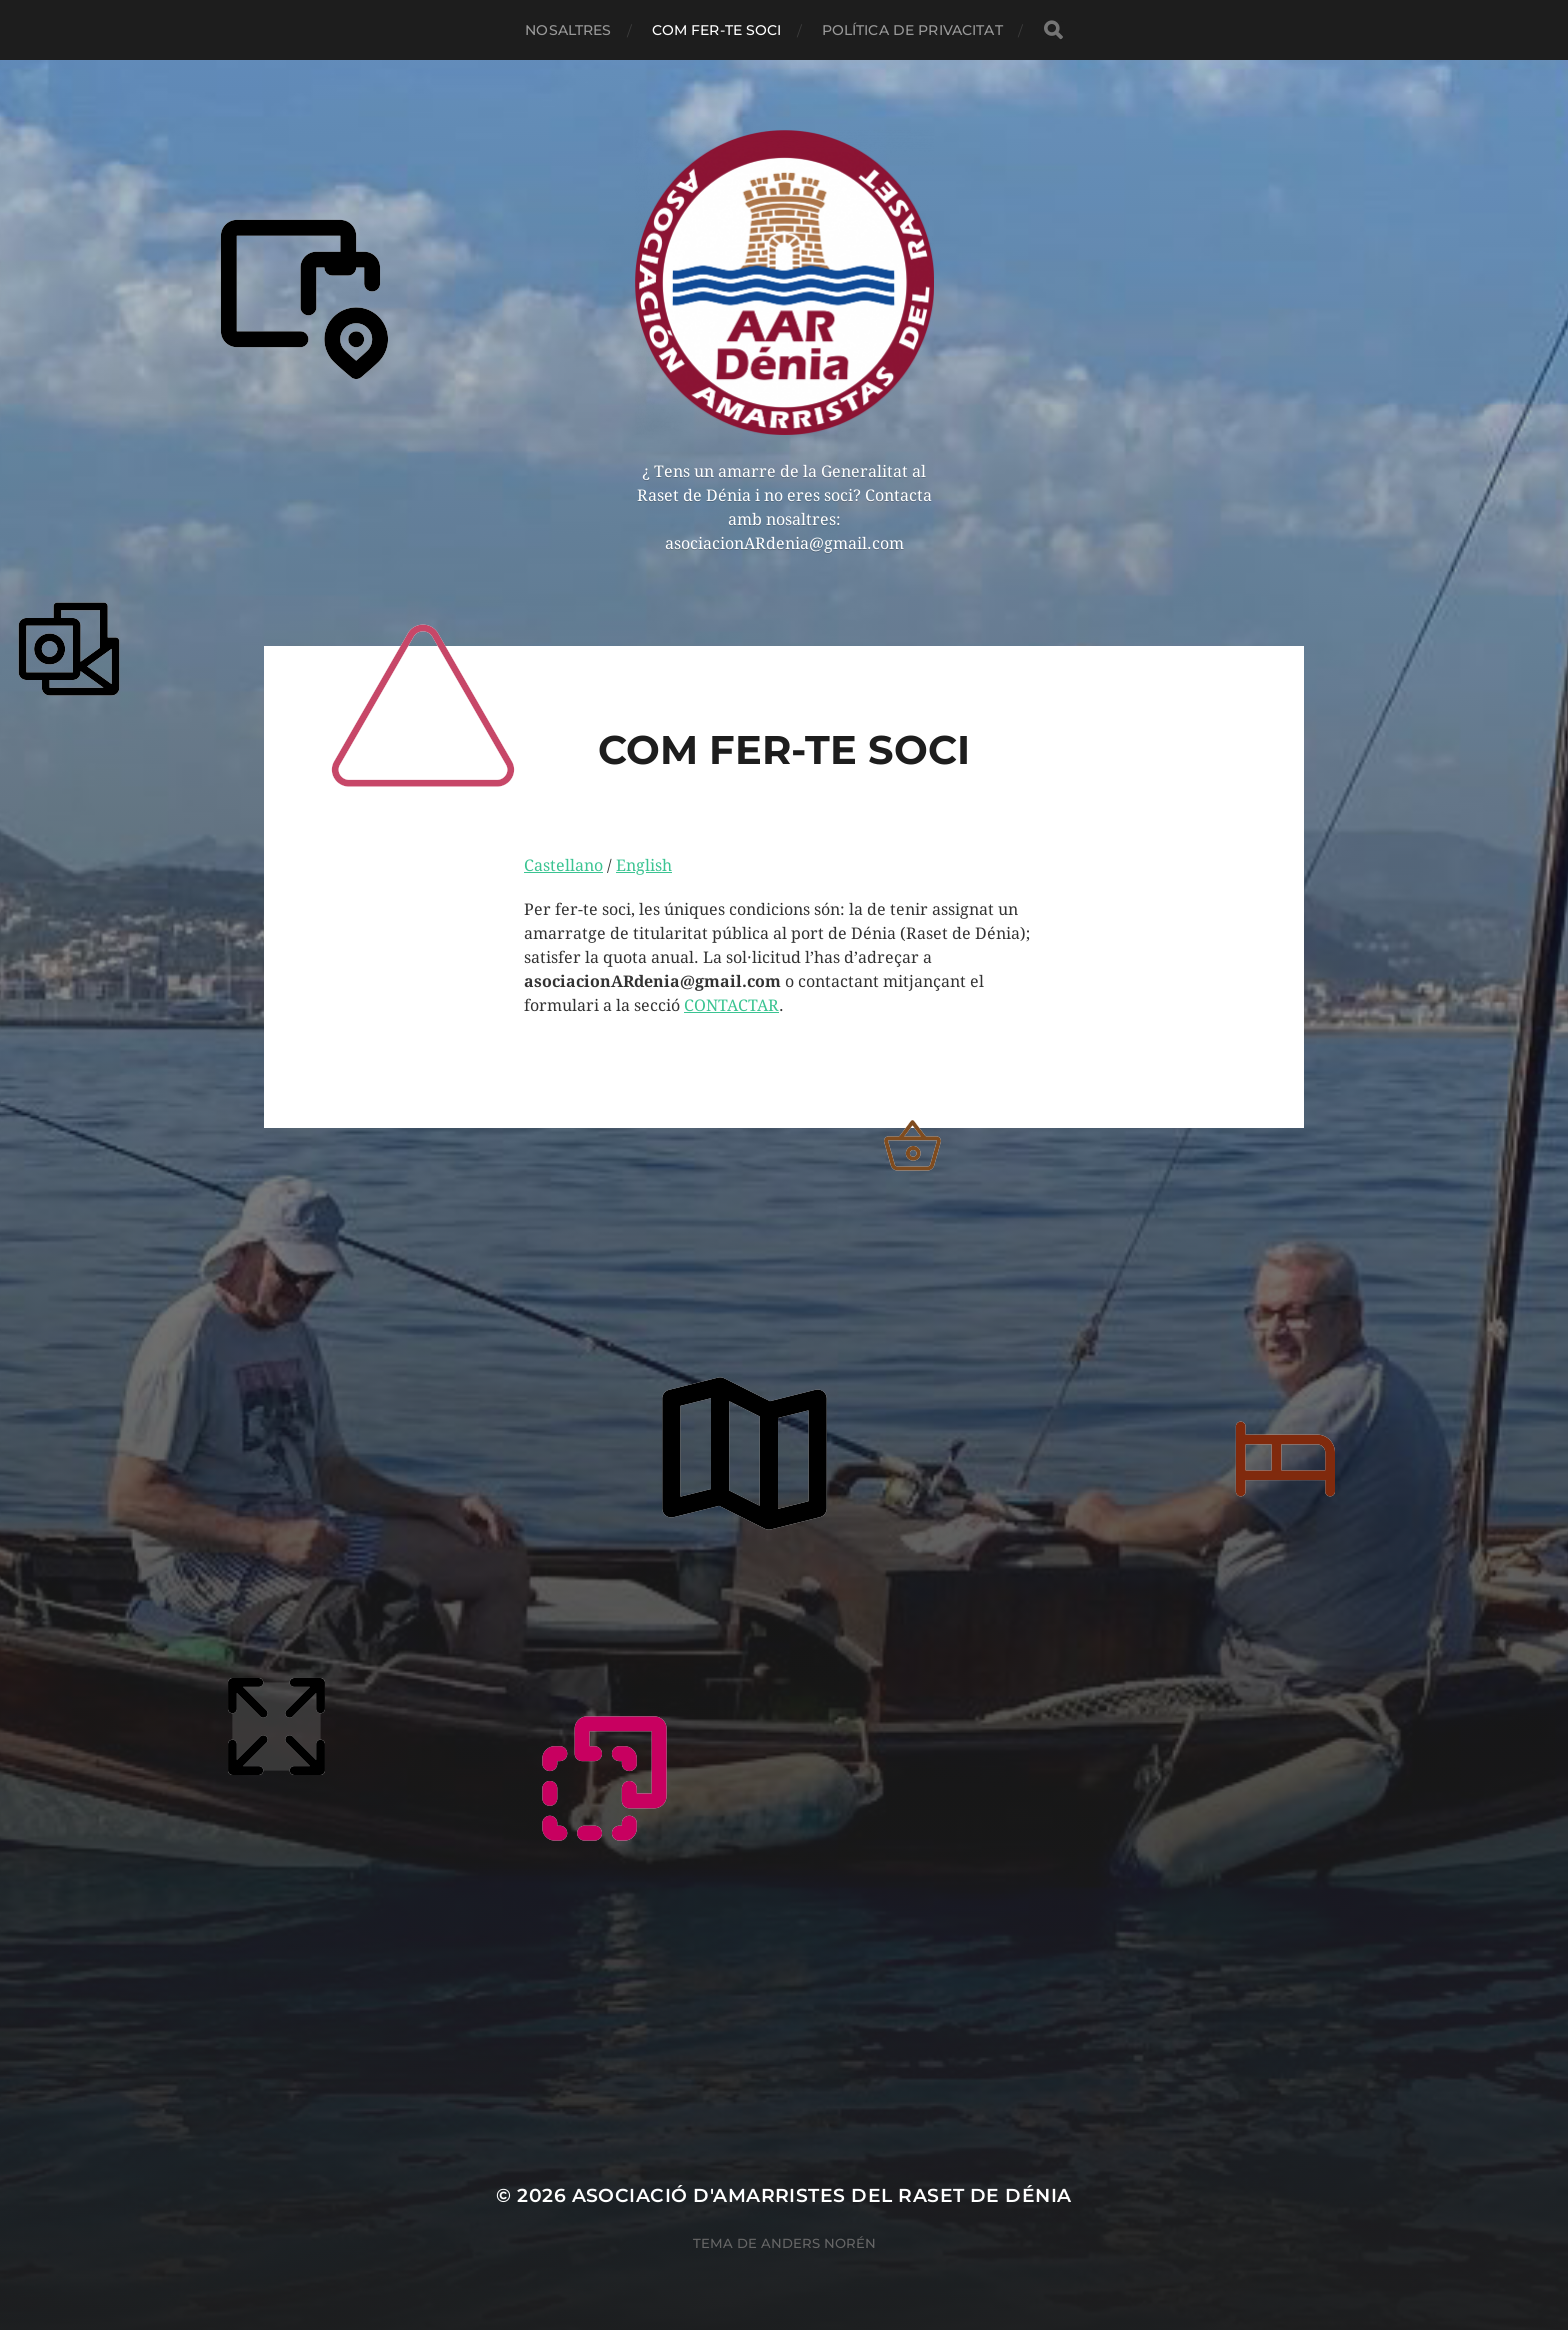 The image size is (1568, 2330). I want to click on expand to fullscreen mode, so click(276, 1726).